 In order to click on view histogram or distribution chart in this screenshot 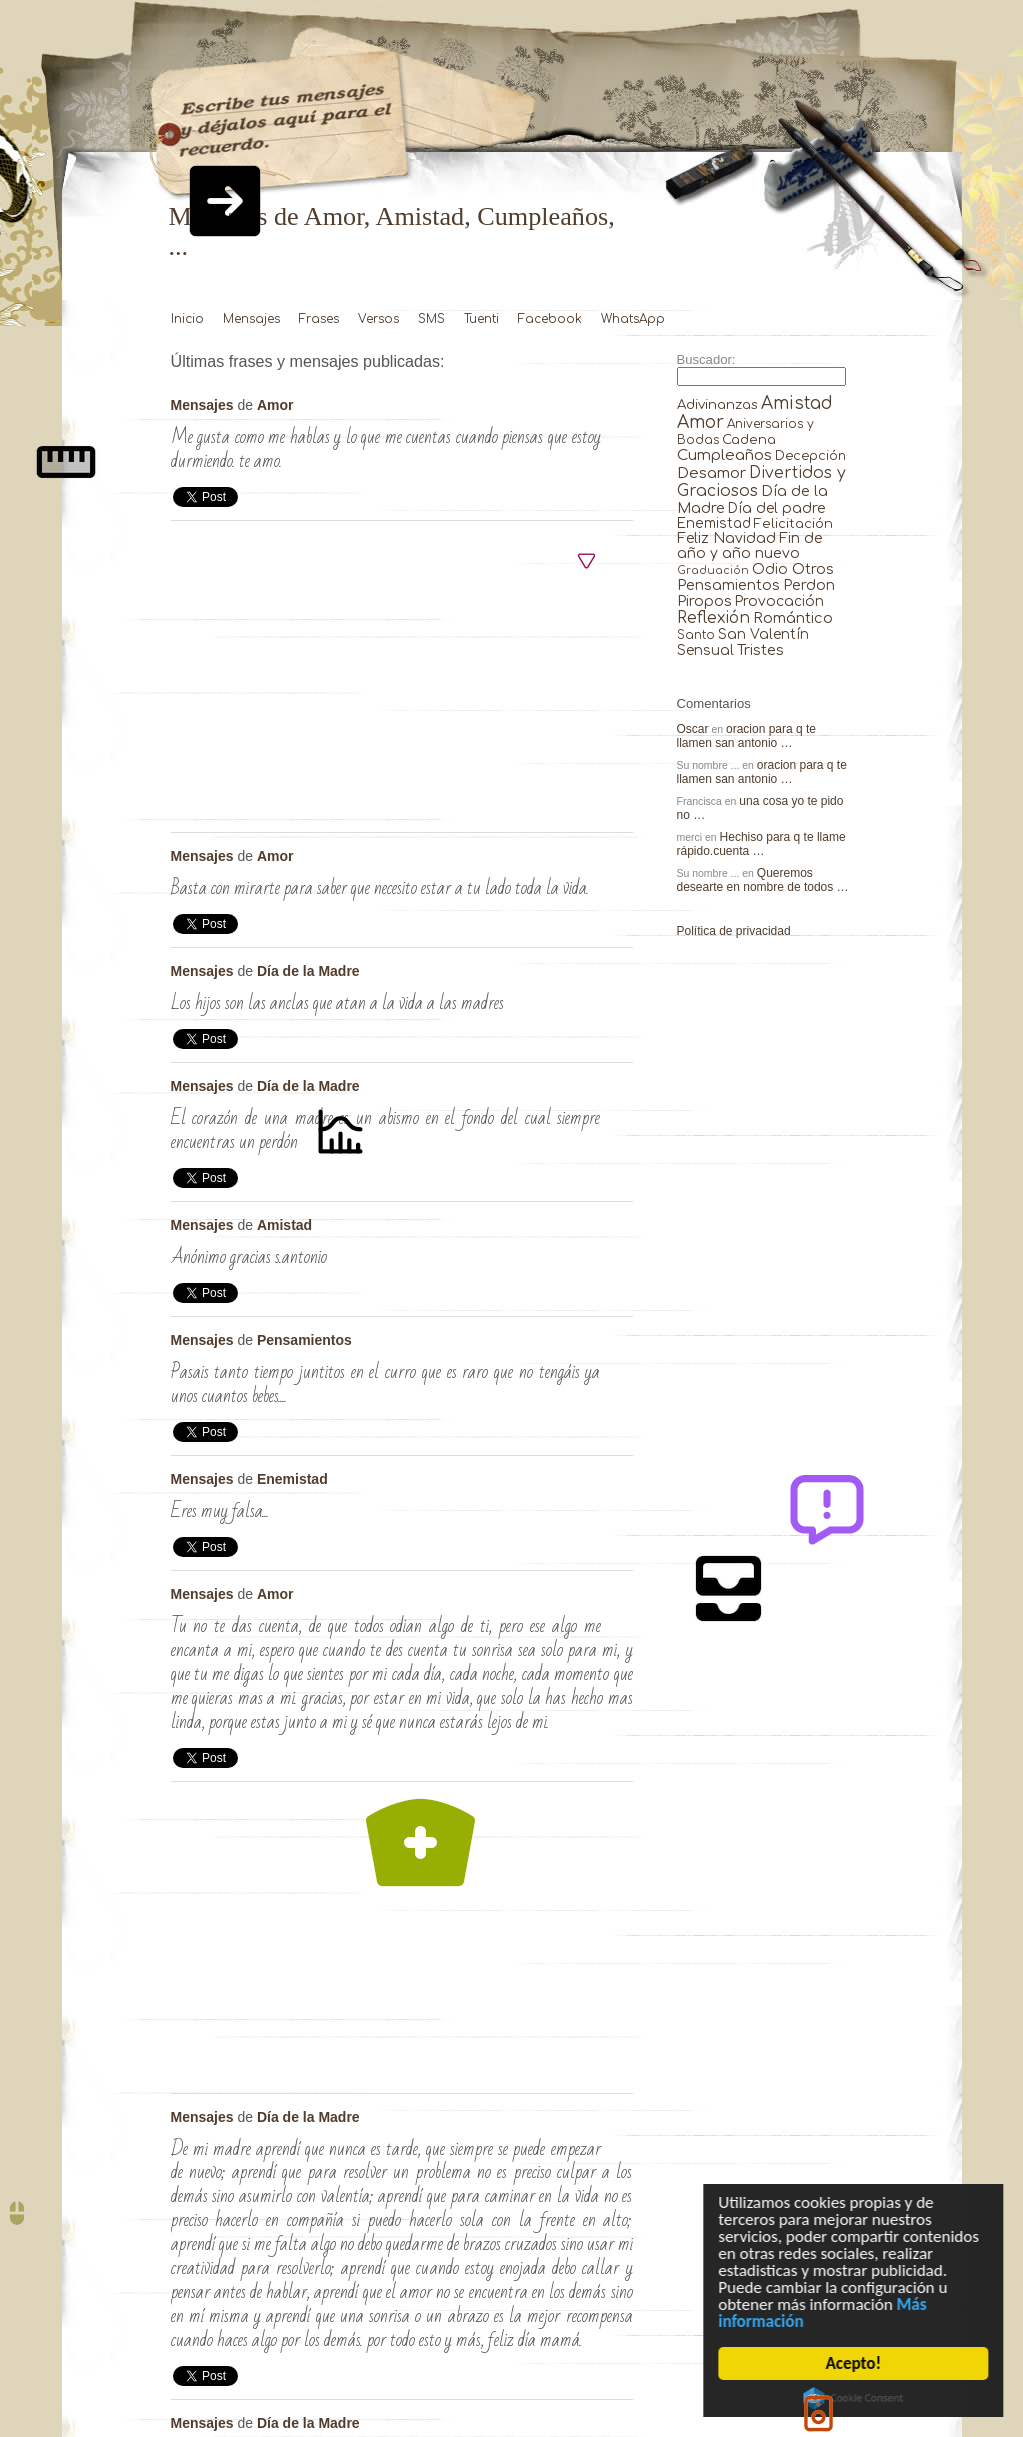, I will do `click(340, 1131)`.